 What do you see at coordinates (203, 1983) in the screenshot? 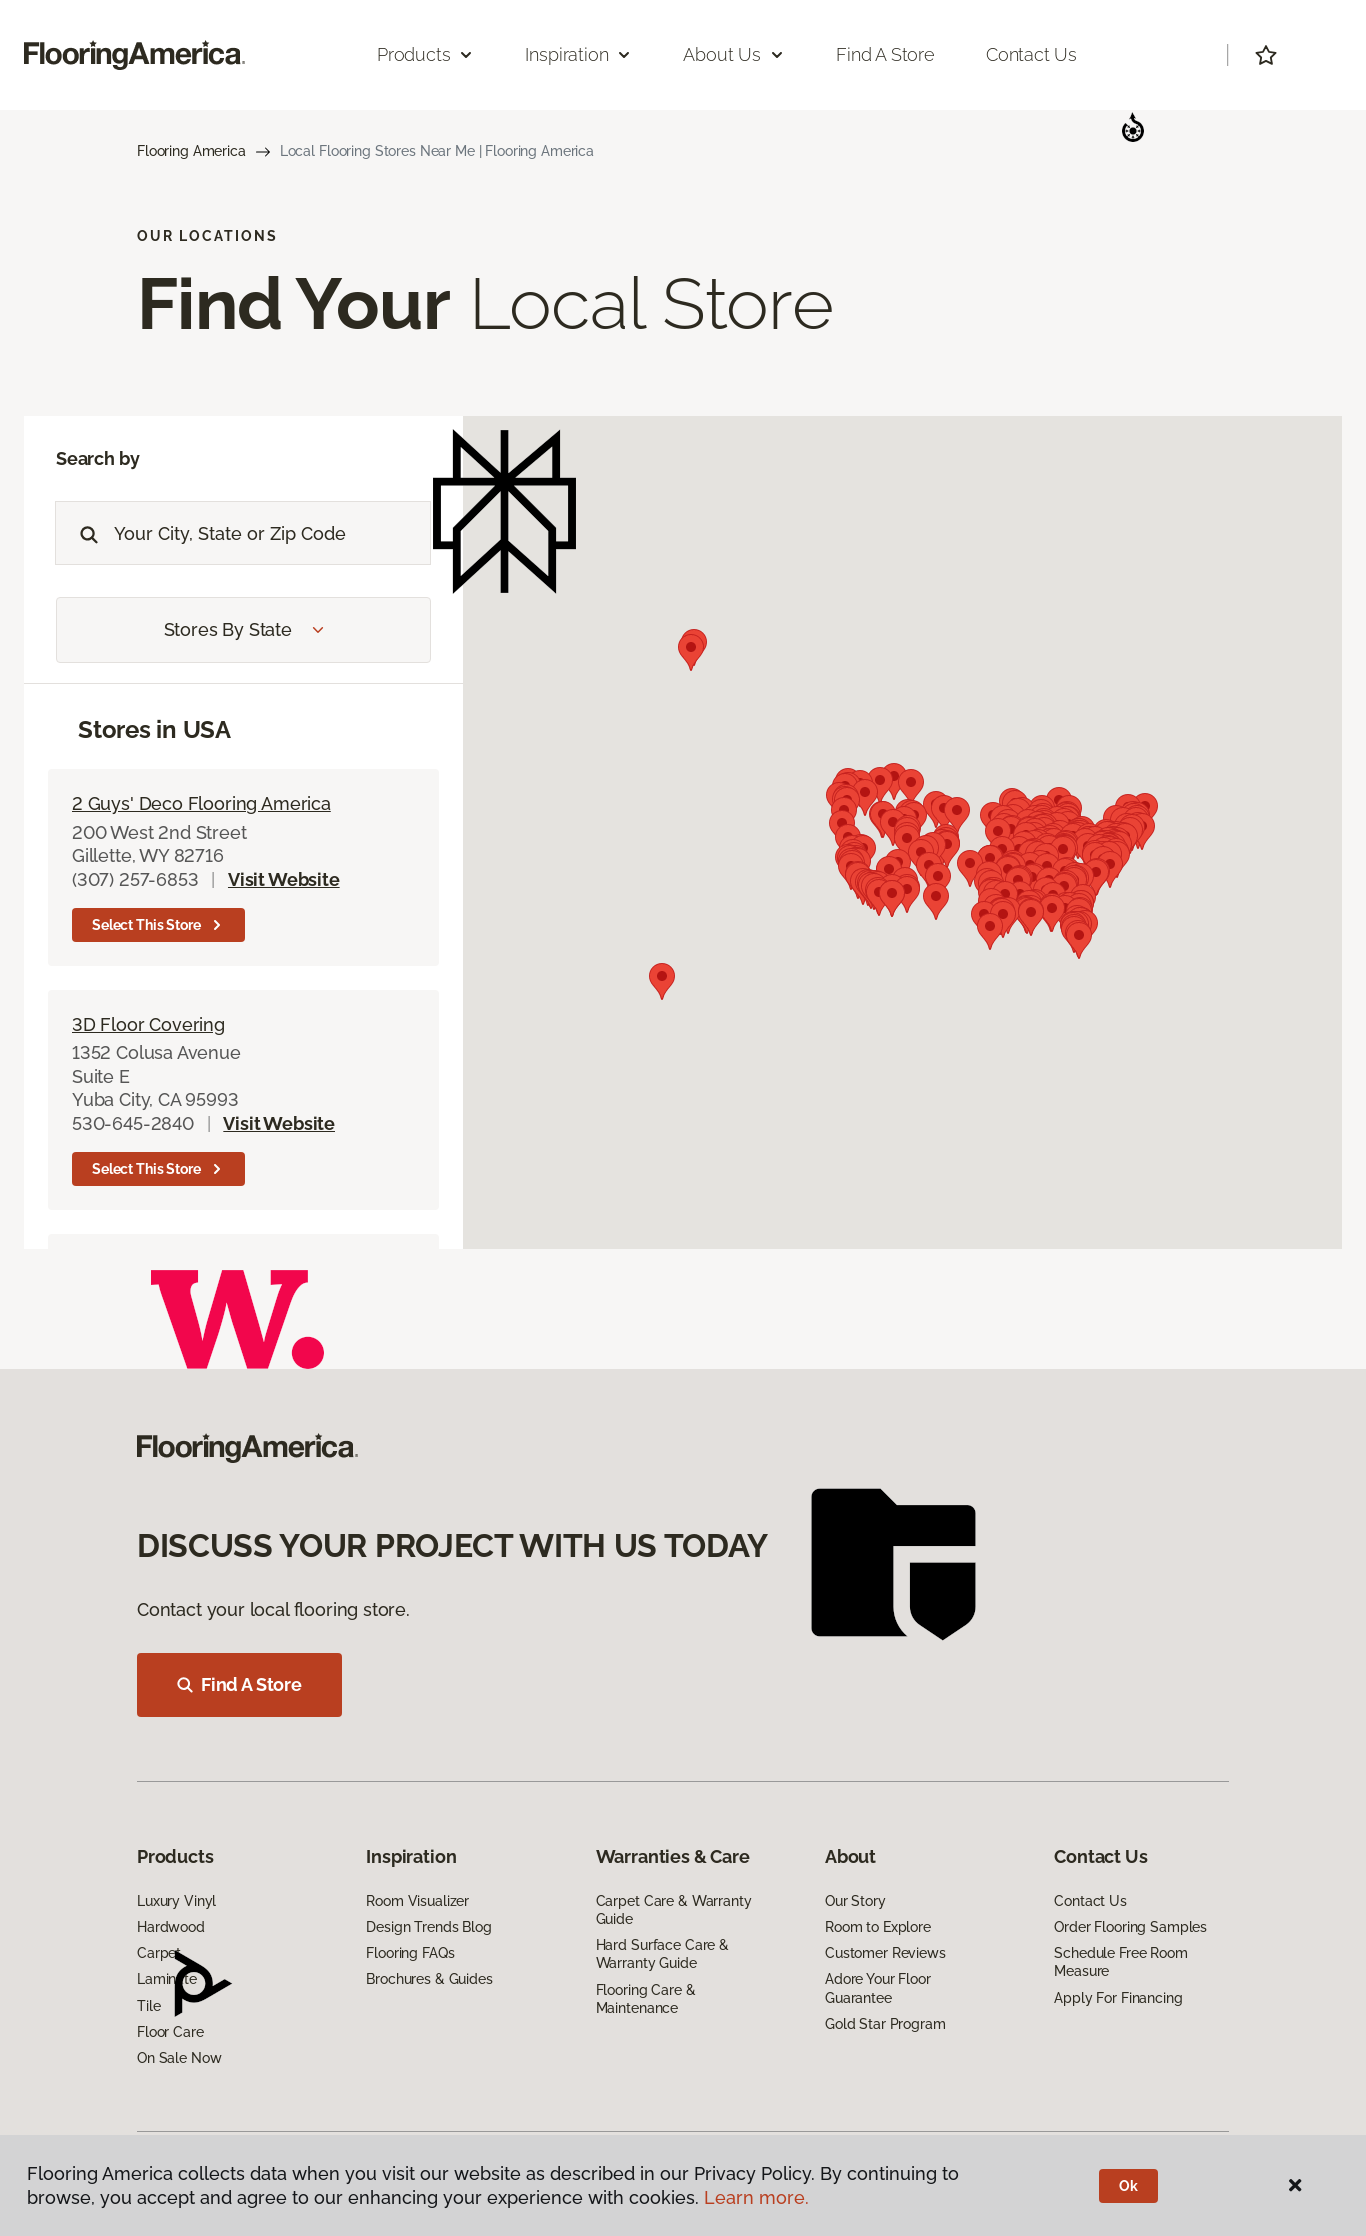
I see `poly brand logo` at bounding box center [203, 1983].